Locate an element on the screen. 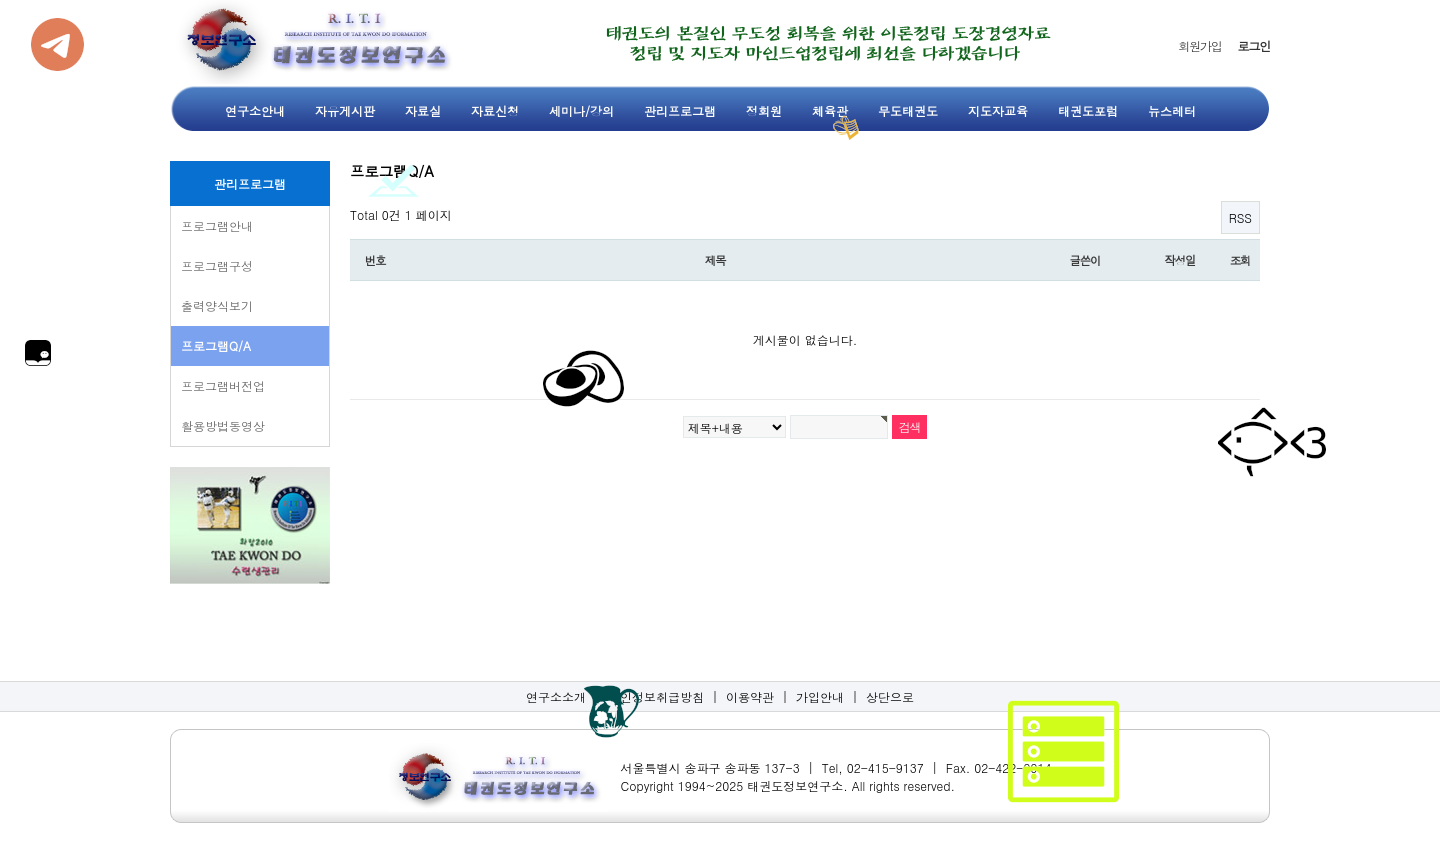 This screenshot has height=842, width=1440. taxbuzz company logo is located at coordinates (846, 128).